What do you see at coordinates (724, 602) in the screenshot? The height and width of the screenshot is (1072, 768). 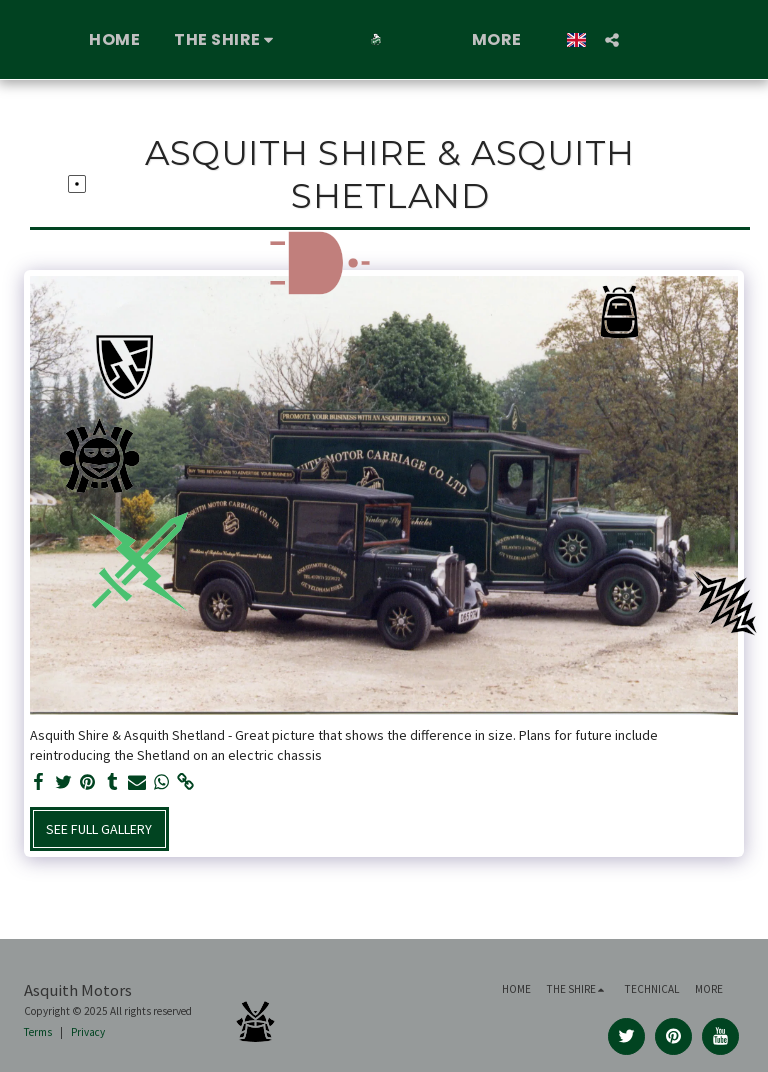 I see `indicates electrical frequency or power level` at bounding box center [724, 602].